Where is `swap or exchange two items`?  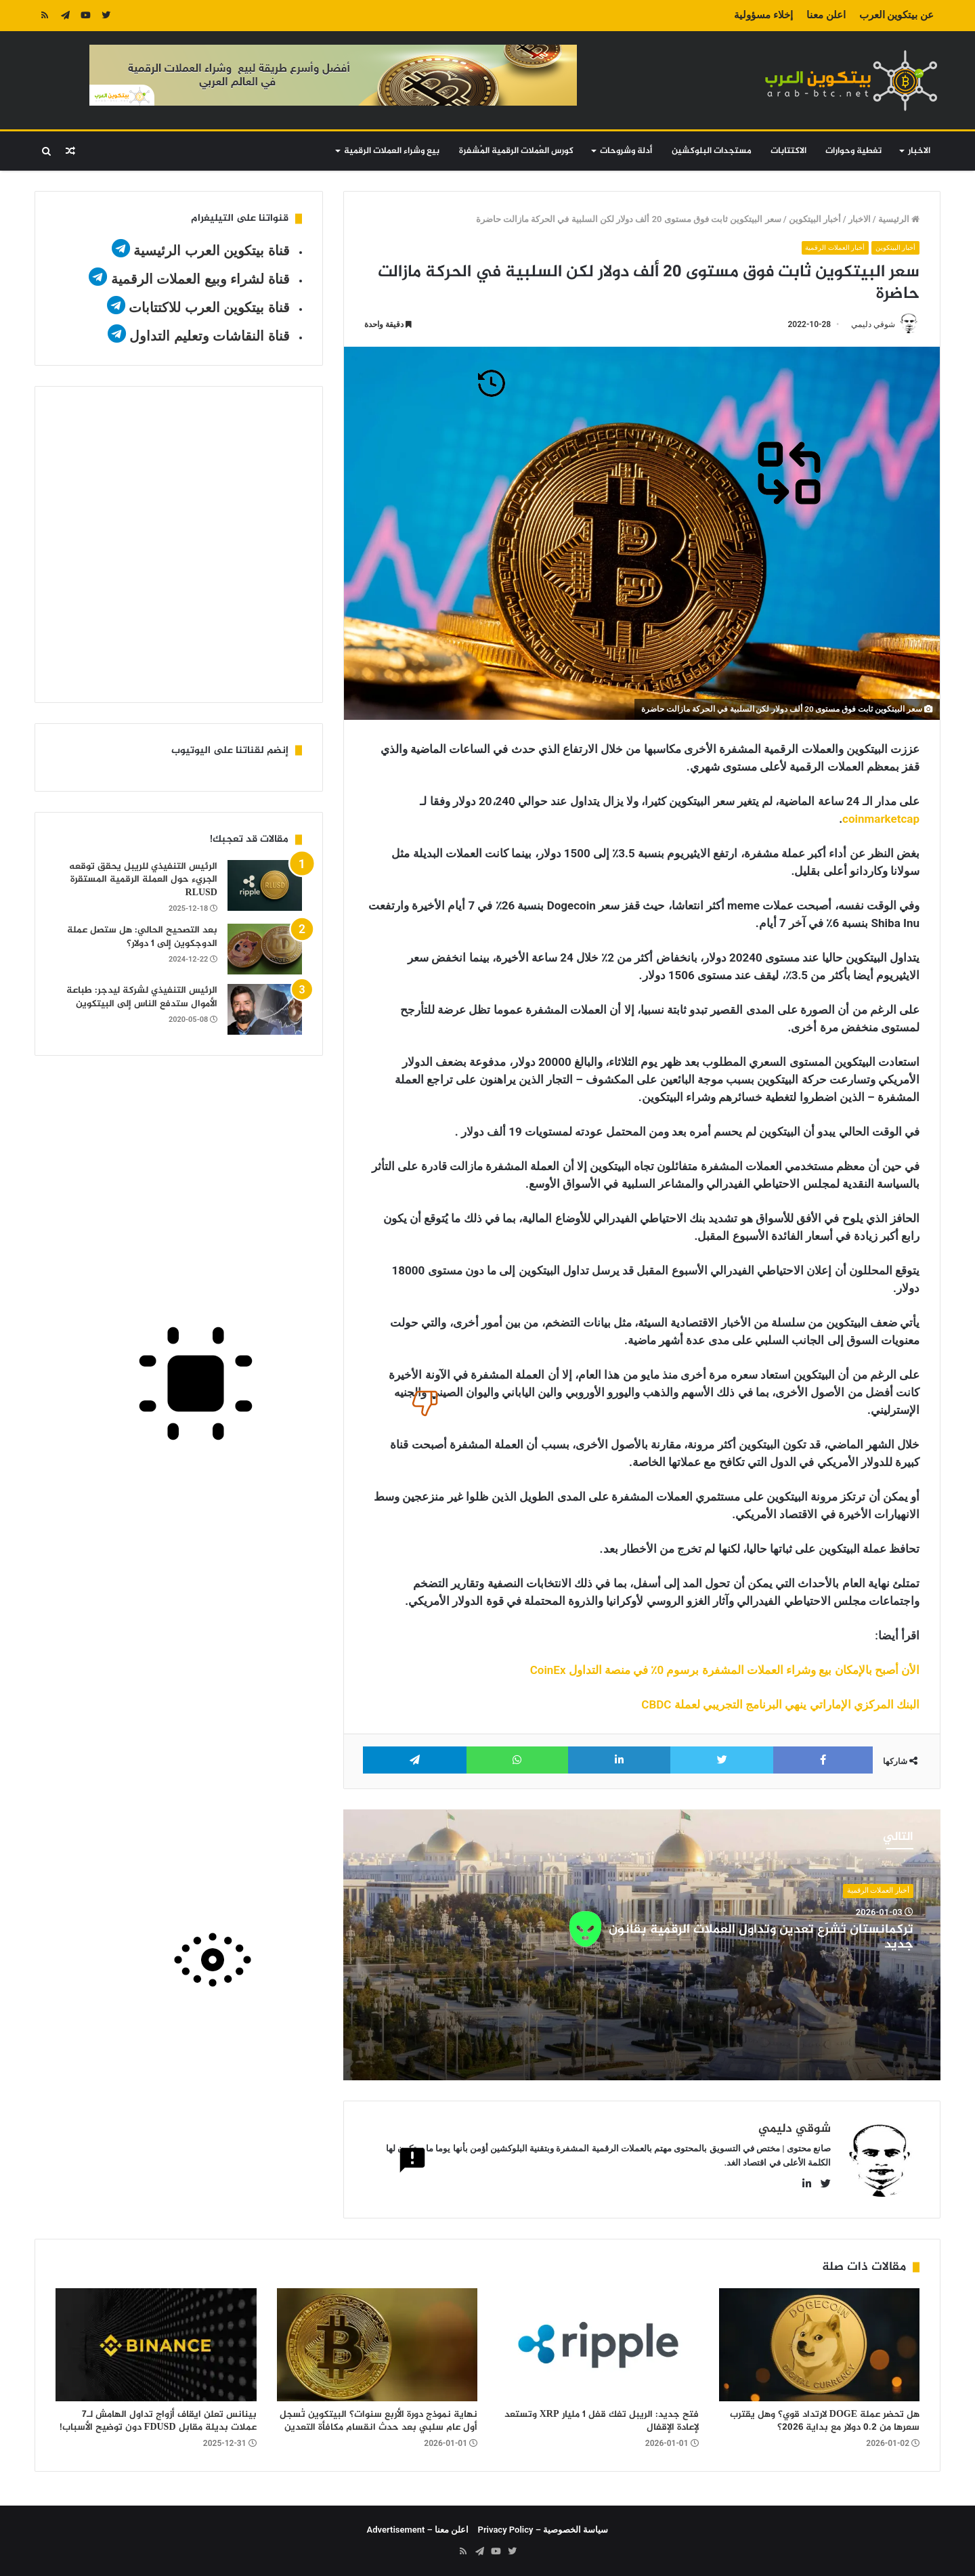
swap or exchange two items is located at coordinates (789, 473).